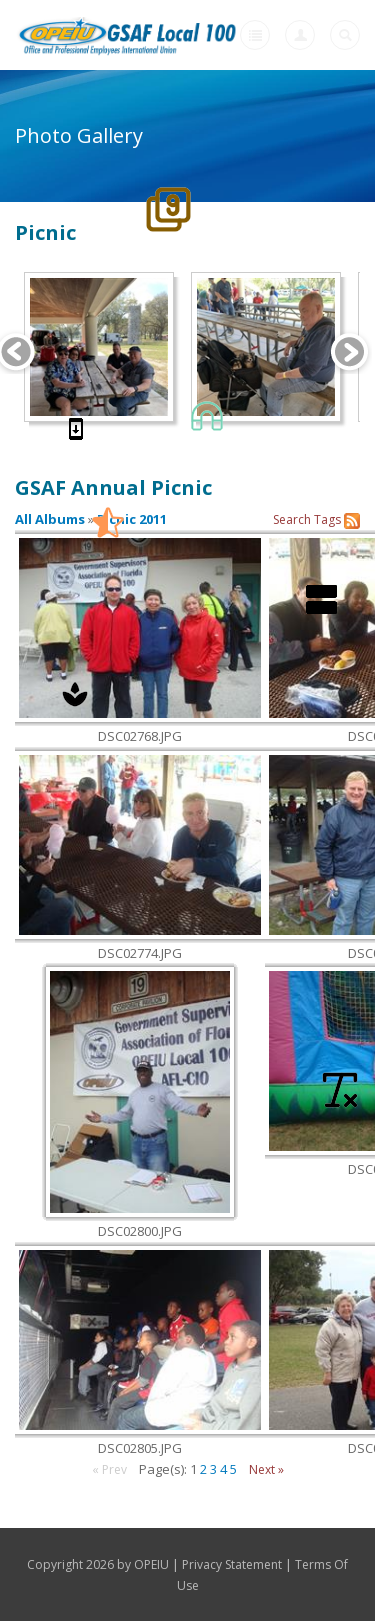 This screenshot has width=375, height=1621. Describe the element at coordinates (76, 429) in the screenshot. I see `download a system update to your device` at that location.